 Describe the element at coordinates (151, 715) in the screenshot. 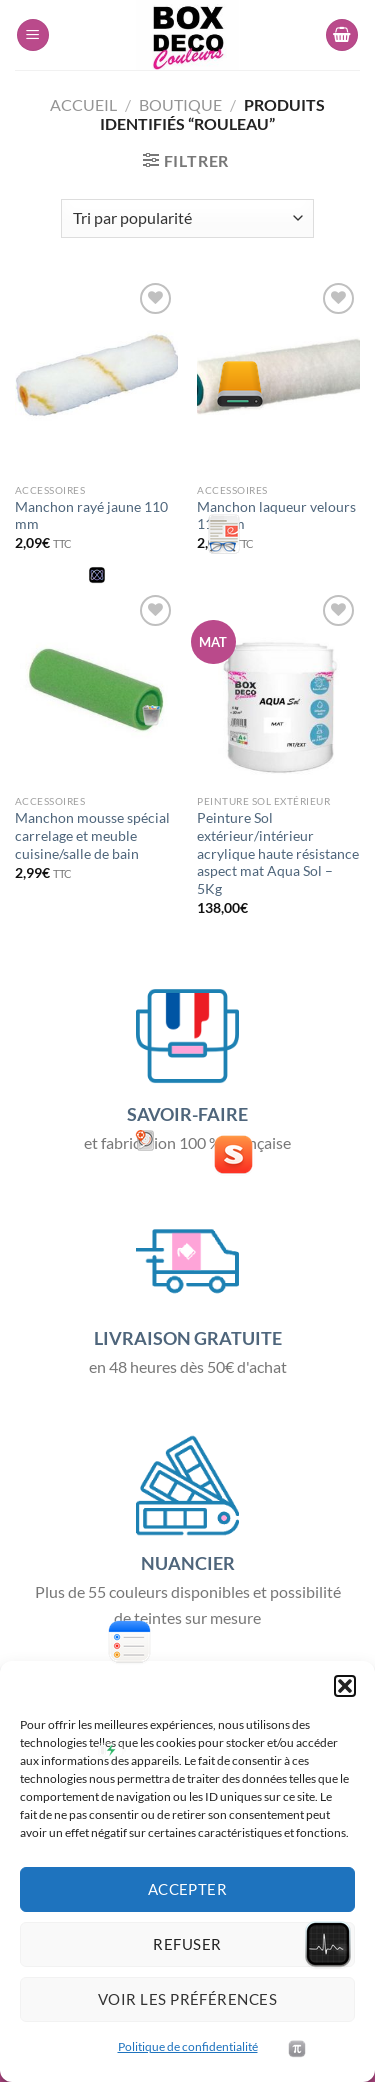

I see `trash bin containing deleted items` at that location.